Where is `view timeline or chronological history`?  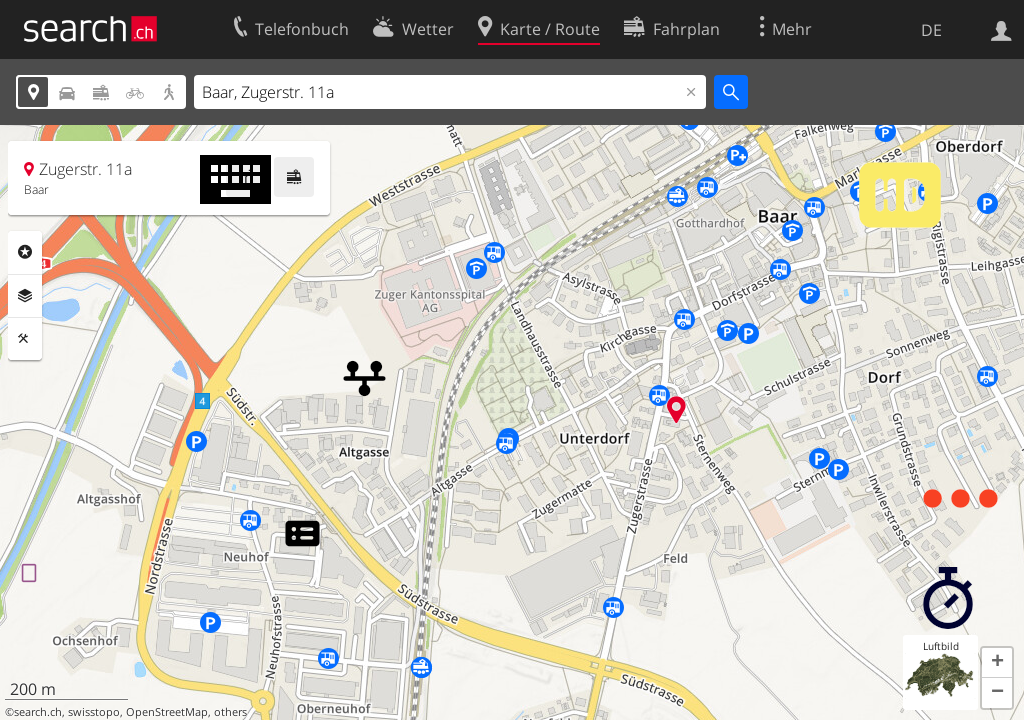
view timeline or chronological history is located at coordinates (364, 378).